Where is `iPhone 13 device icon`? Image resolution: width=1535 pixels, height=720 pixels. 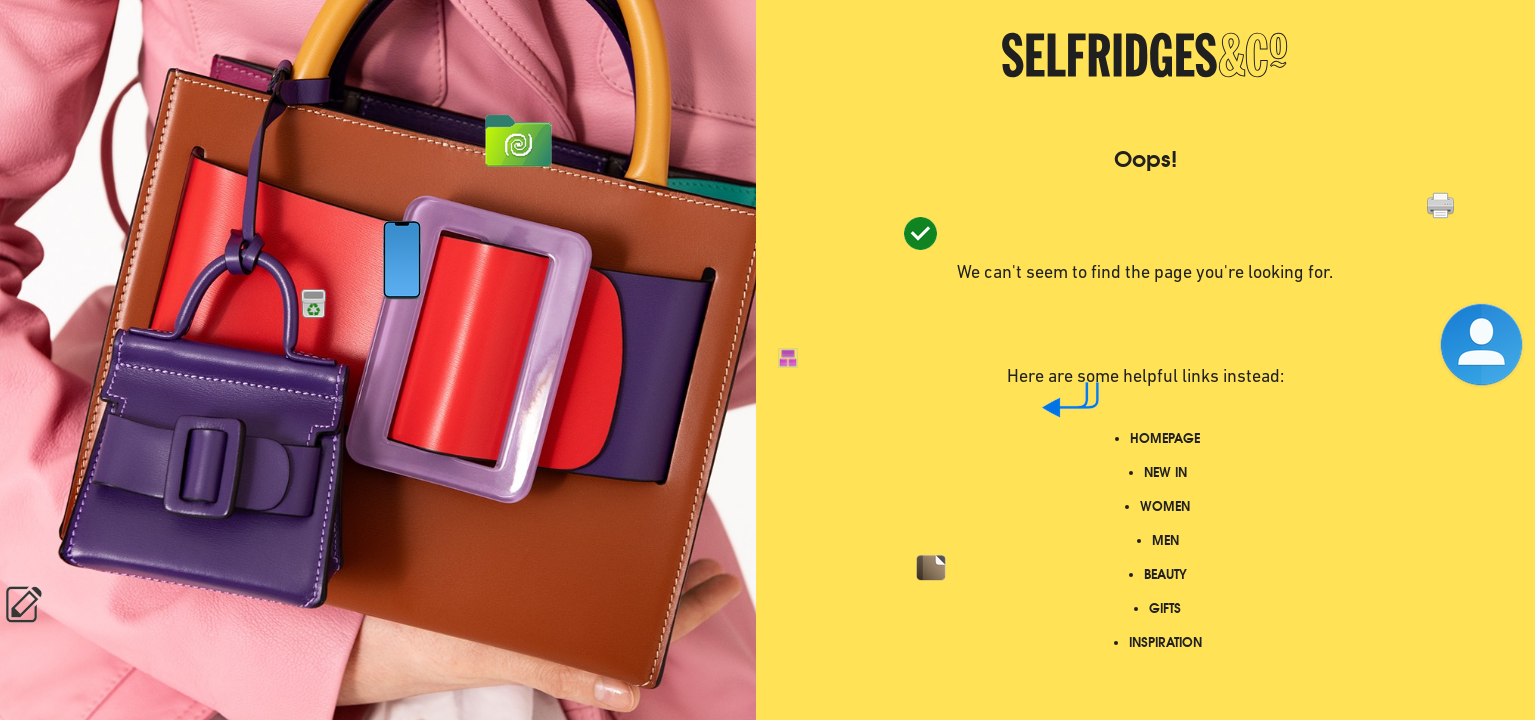
iPhone 13 device icon is located at coordinates (402, 261).